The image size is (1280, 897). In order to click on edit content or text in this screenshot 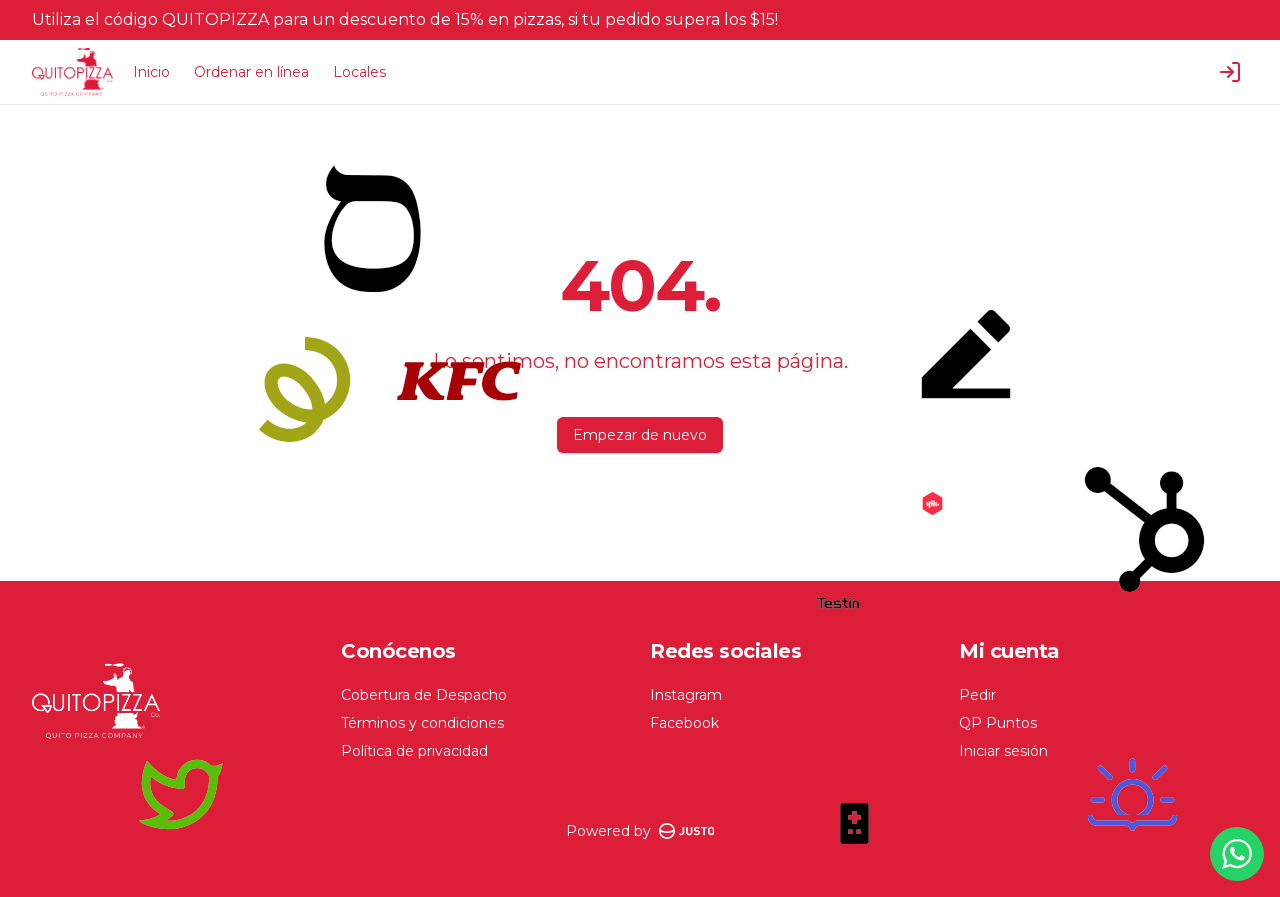, I will do `click(966, 354)`.